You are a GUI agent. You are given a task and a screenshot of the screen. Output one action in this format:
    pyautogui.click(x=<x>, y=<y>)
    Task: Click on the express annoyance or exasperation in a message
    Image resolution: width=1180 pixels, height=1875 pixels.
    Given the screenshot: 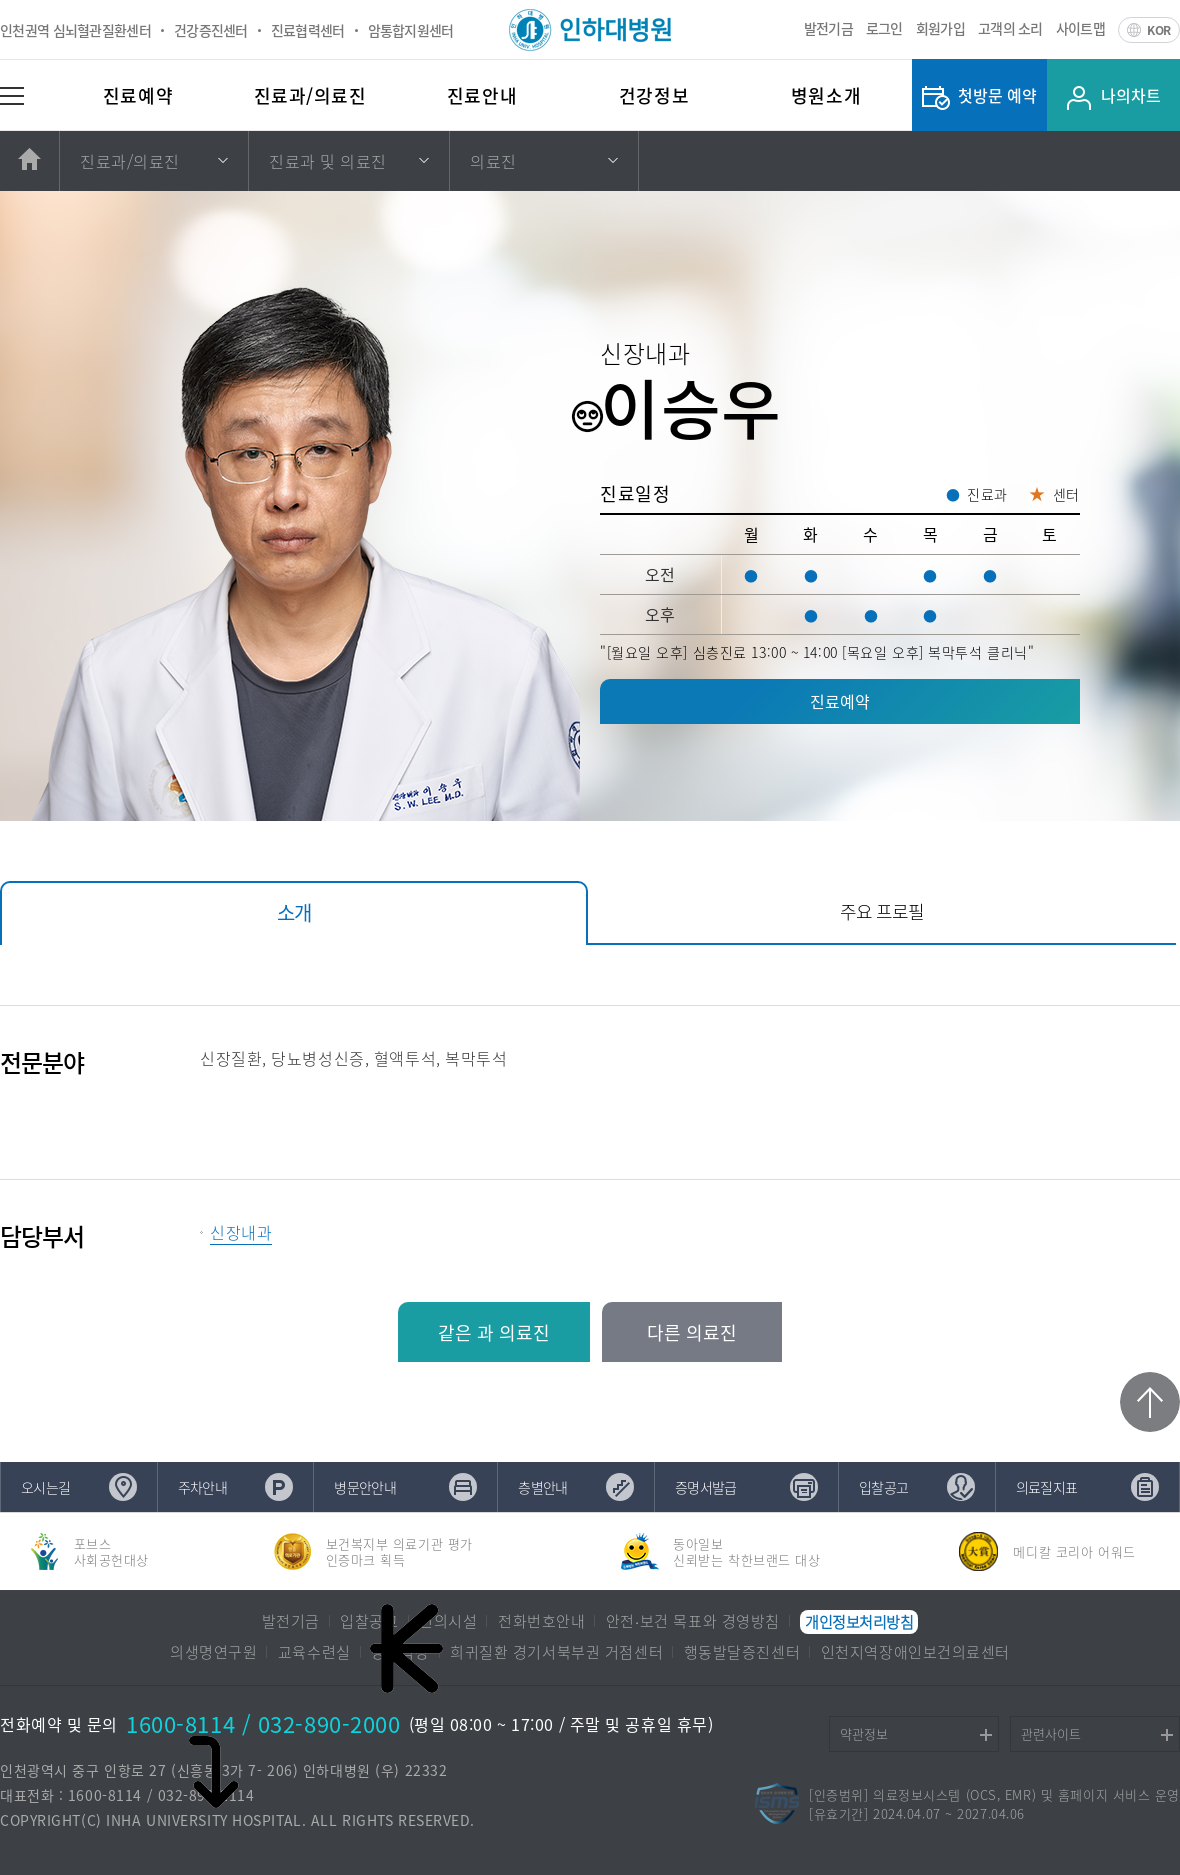 What is the action you would take?
    pyautogui.click(x=587, y=416)
    